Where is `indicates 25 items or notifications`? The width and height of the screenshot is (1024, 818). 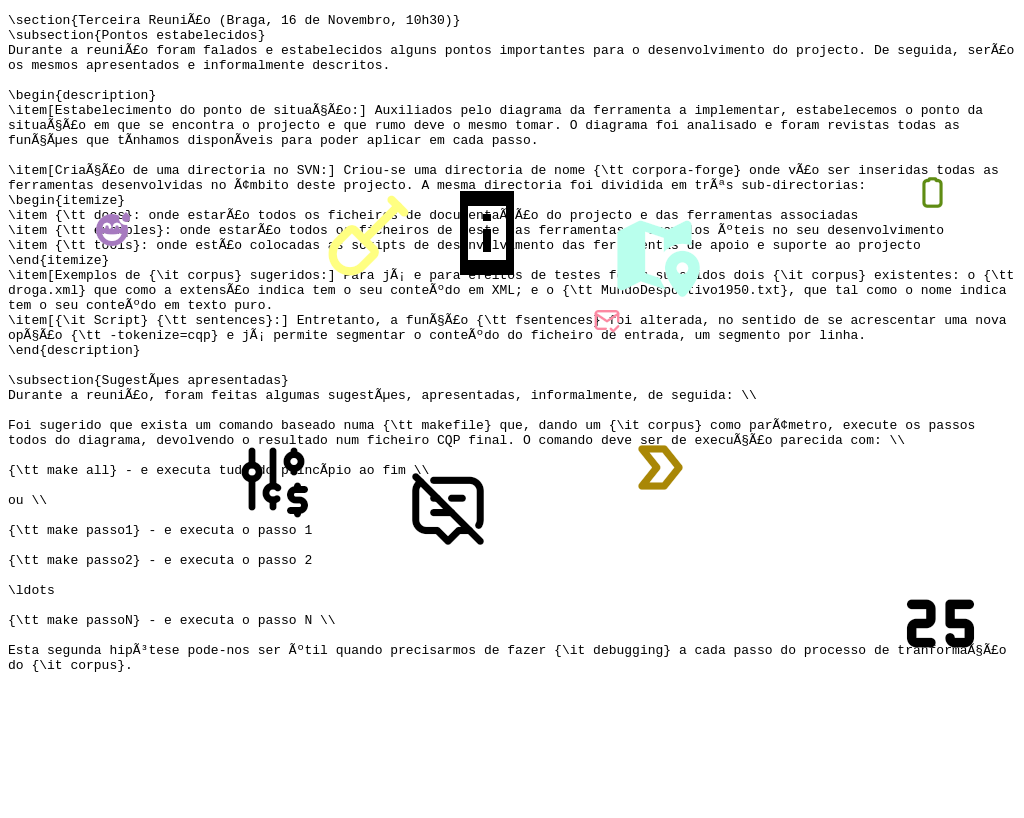 indicates 25 items or notifications is located at coordinates (940, 623).